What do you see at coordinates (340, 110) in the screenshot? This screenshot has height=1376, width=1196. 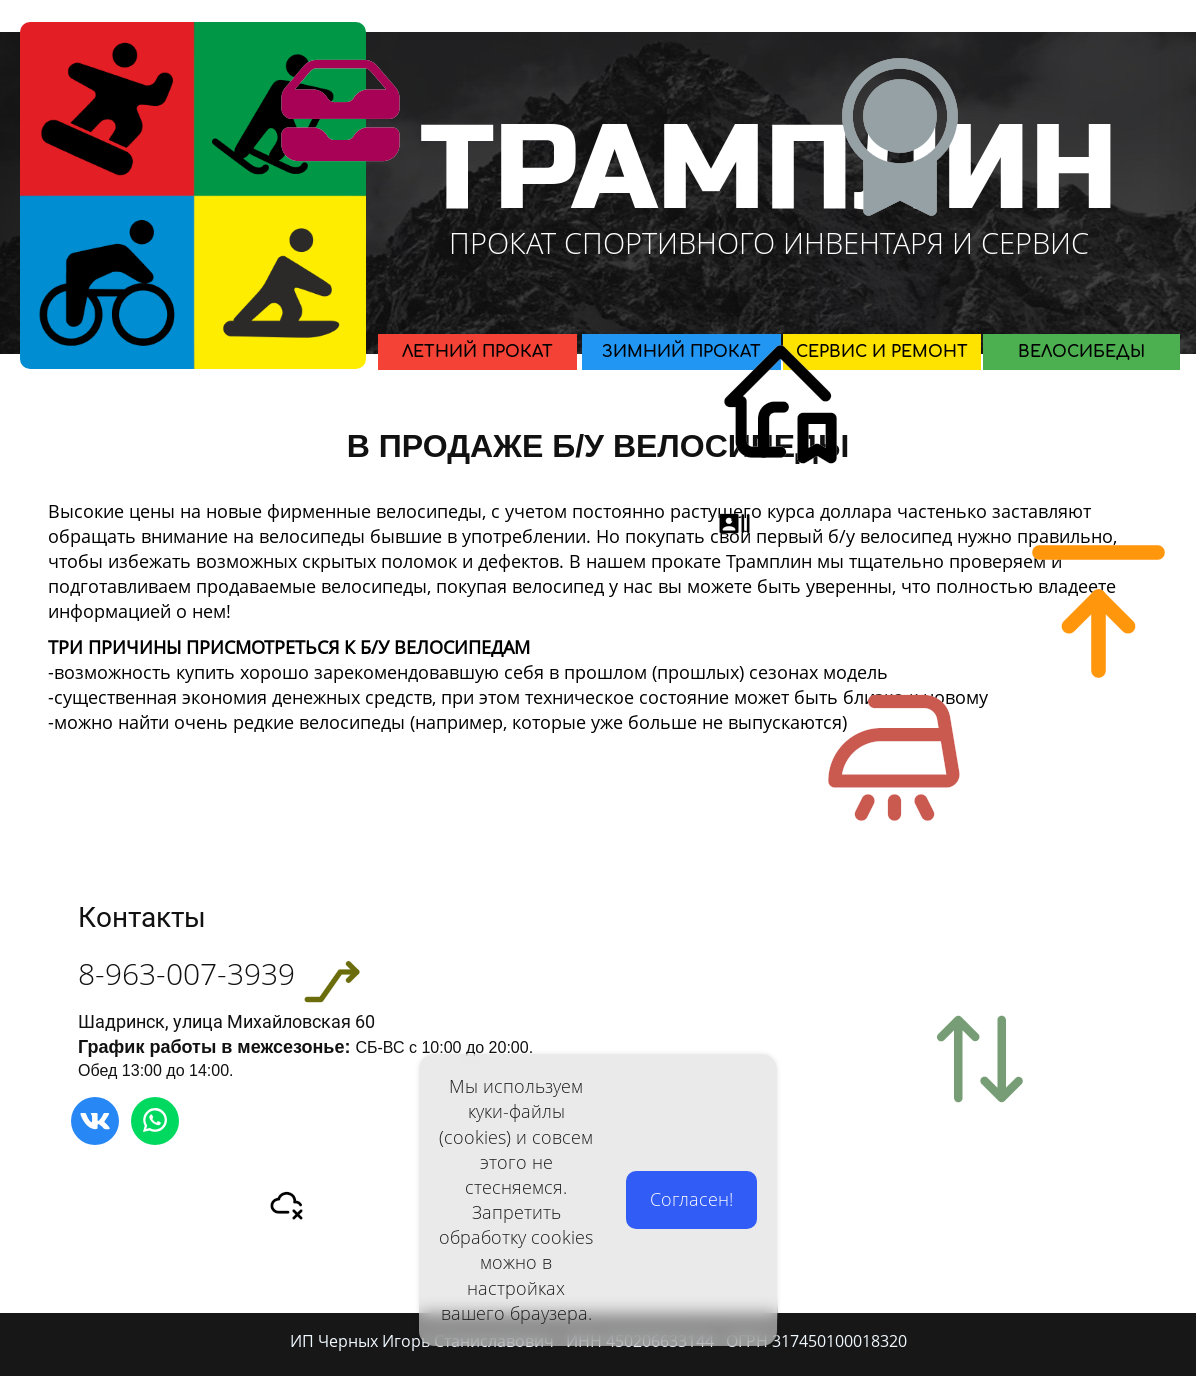 I see `view all inbox messages` at bounding box center [340, 110].